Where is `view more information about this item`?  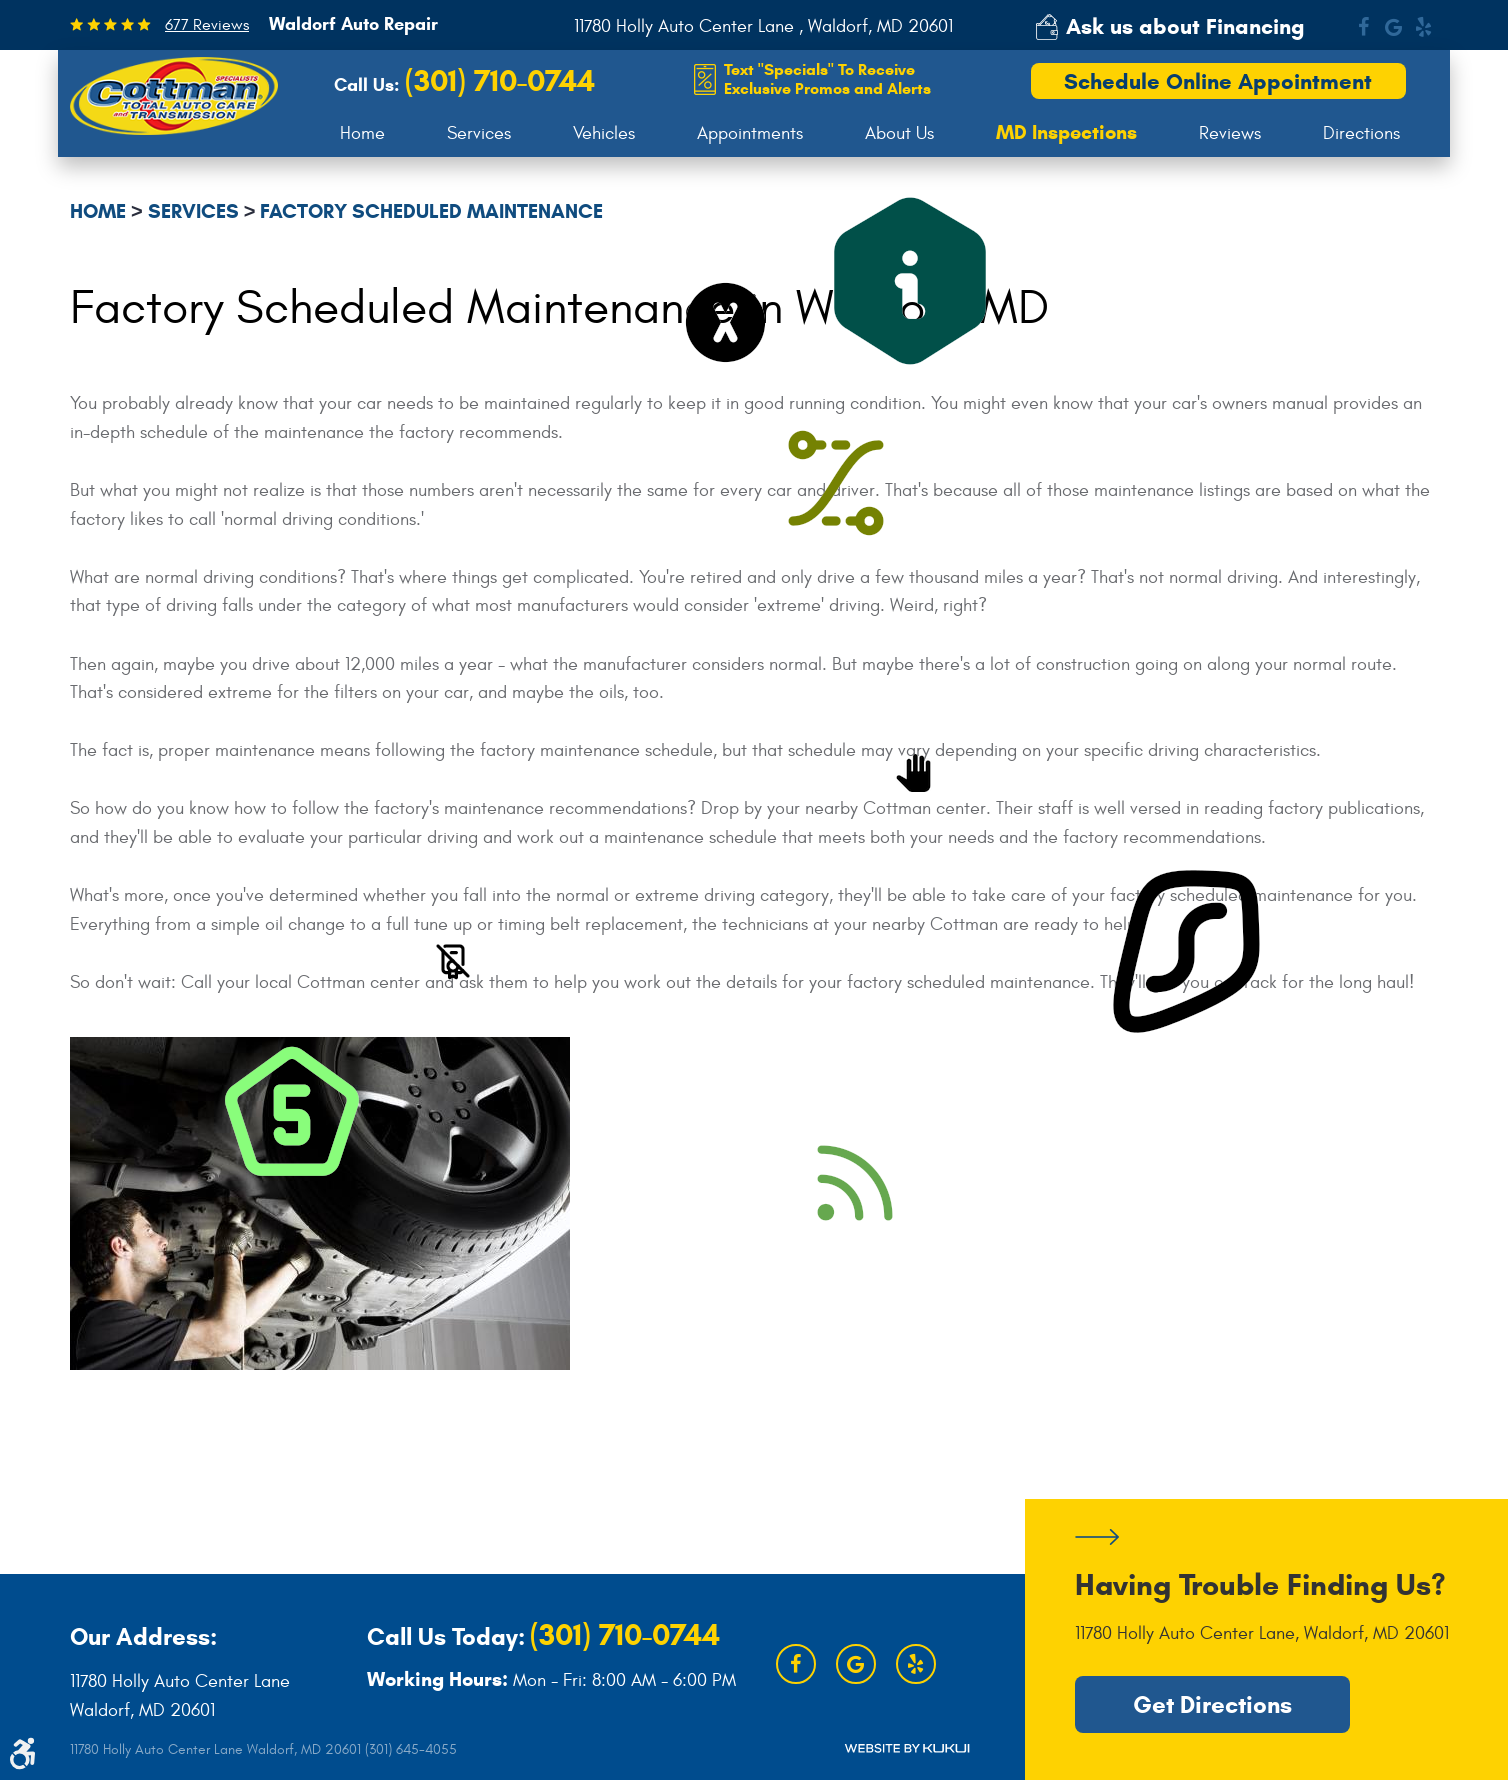
view more information about this item is located at coordinates (910, 281).